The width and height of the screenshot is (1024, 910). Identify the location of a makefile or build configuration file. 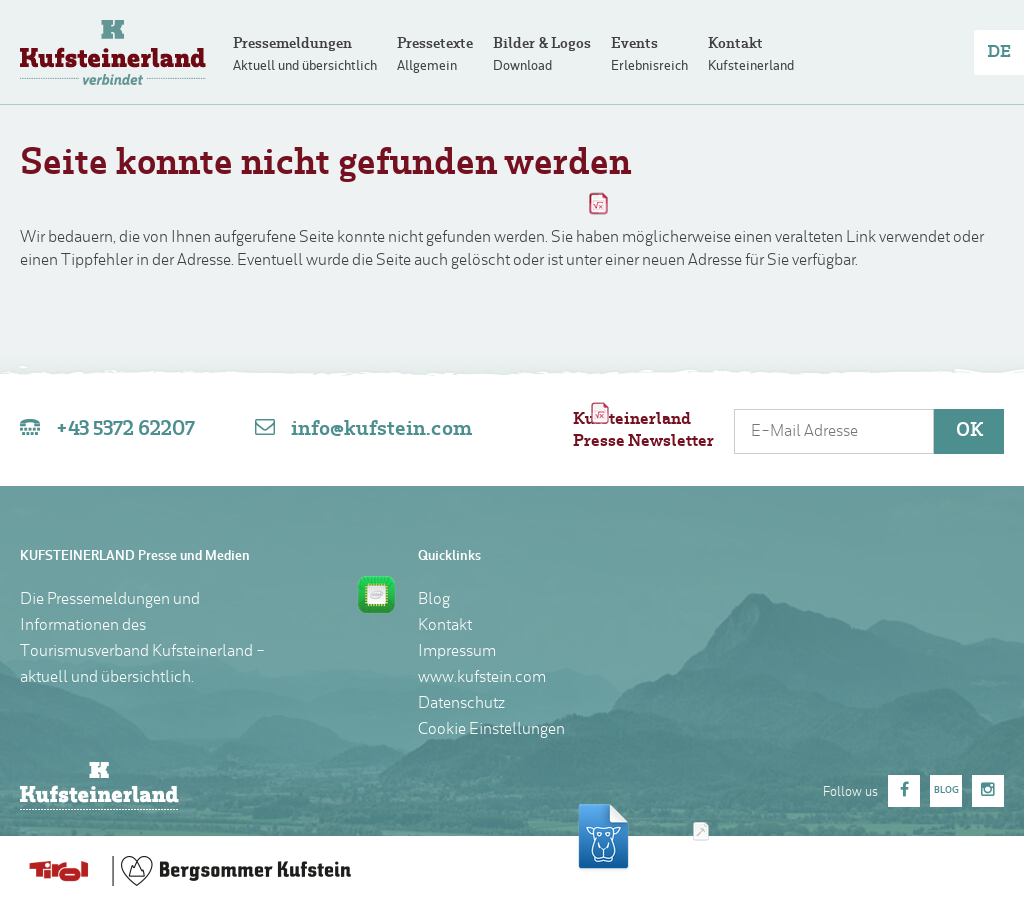
(701, 831).